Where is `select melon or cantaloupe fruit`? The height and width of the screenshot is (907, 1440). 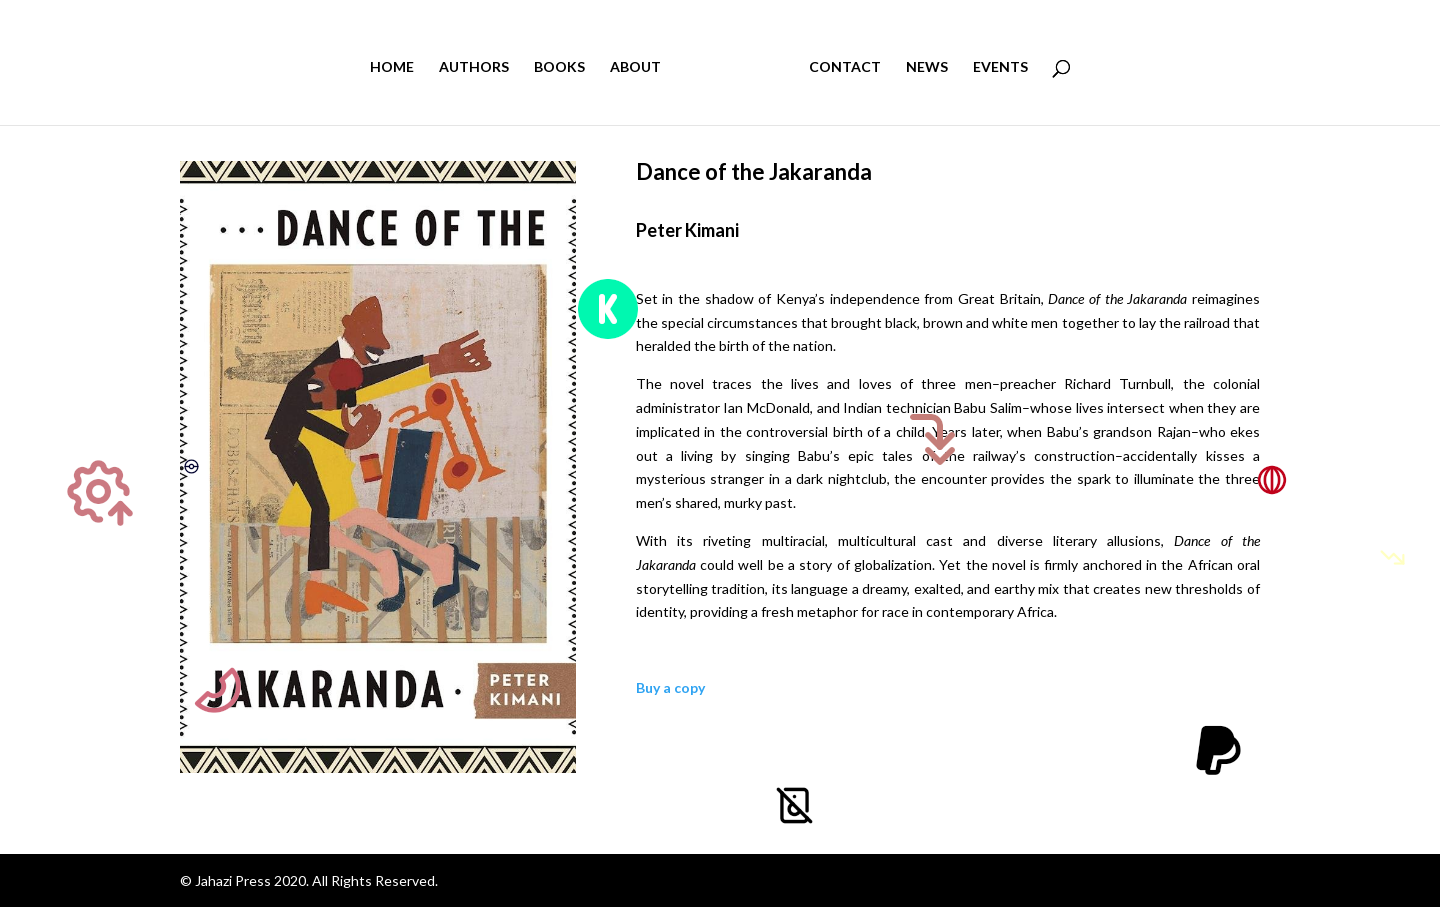
select melon or cantaloupe fruit is located at coordinates (219, 691).